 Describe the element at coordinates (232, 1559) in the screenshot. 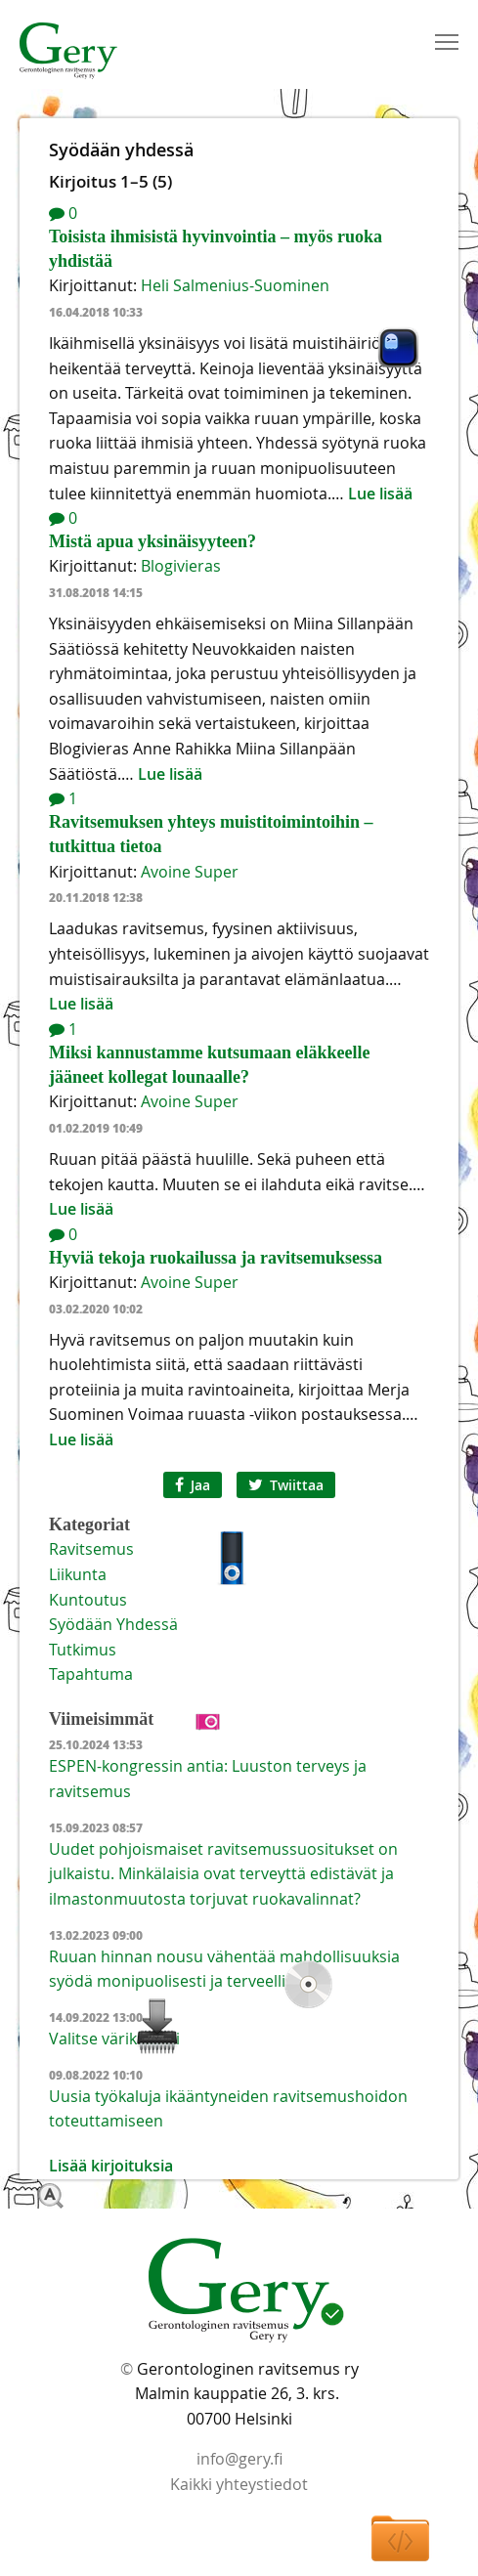

I see `iPod nano device connected` at that location.